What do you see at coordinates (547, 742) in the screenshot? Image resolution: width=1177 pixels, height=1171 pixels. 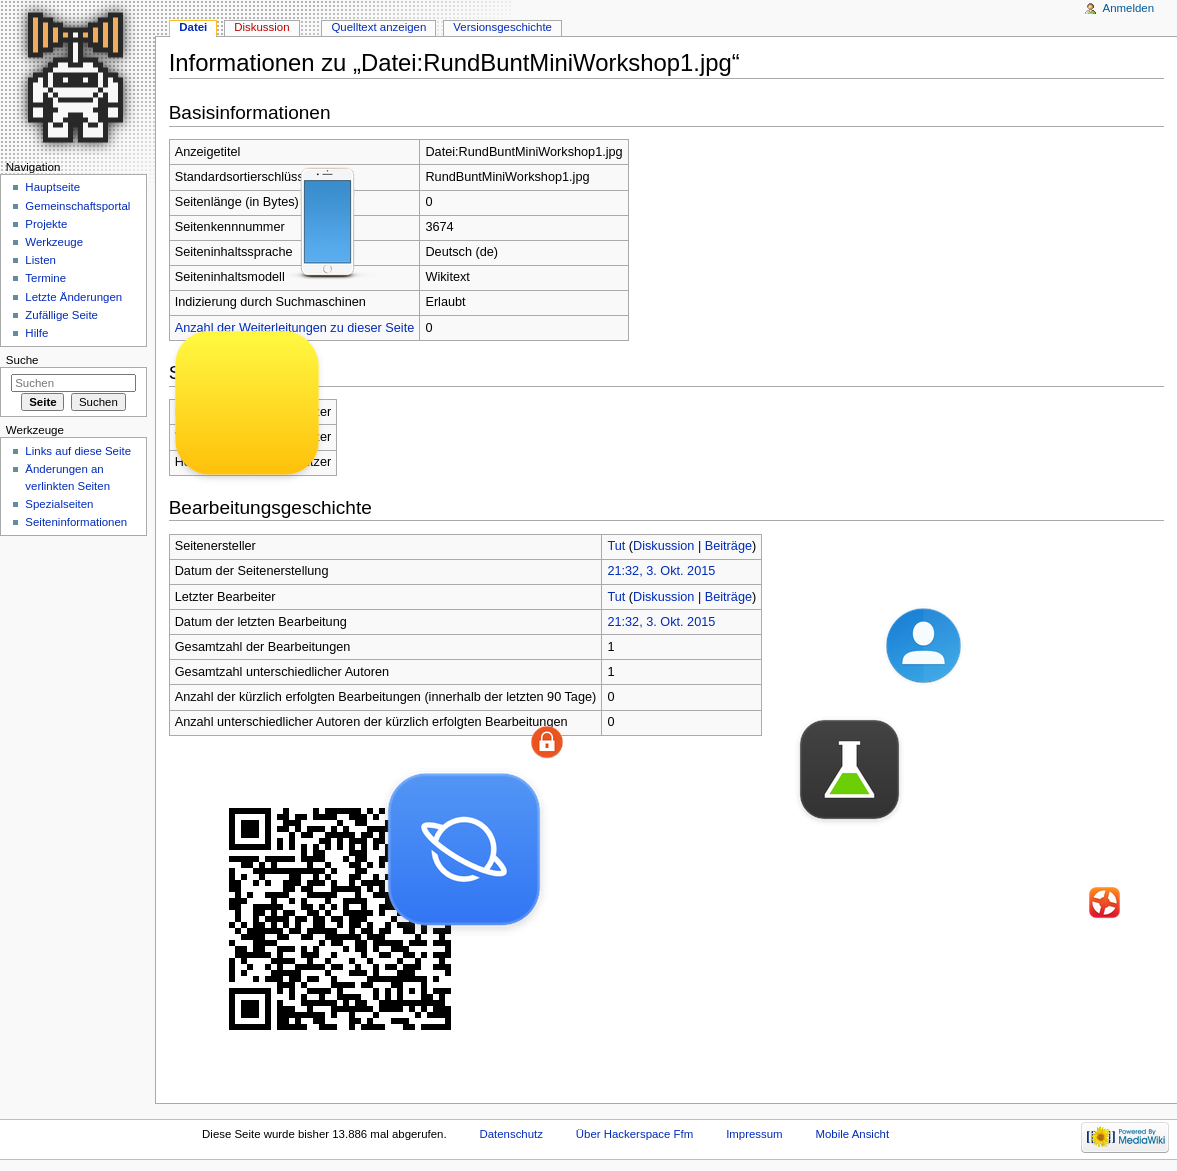 I see `brightness settings are locked` at bounding box center [547, 742].